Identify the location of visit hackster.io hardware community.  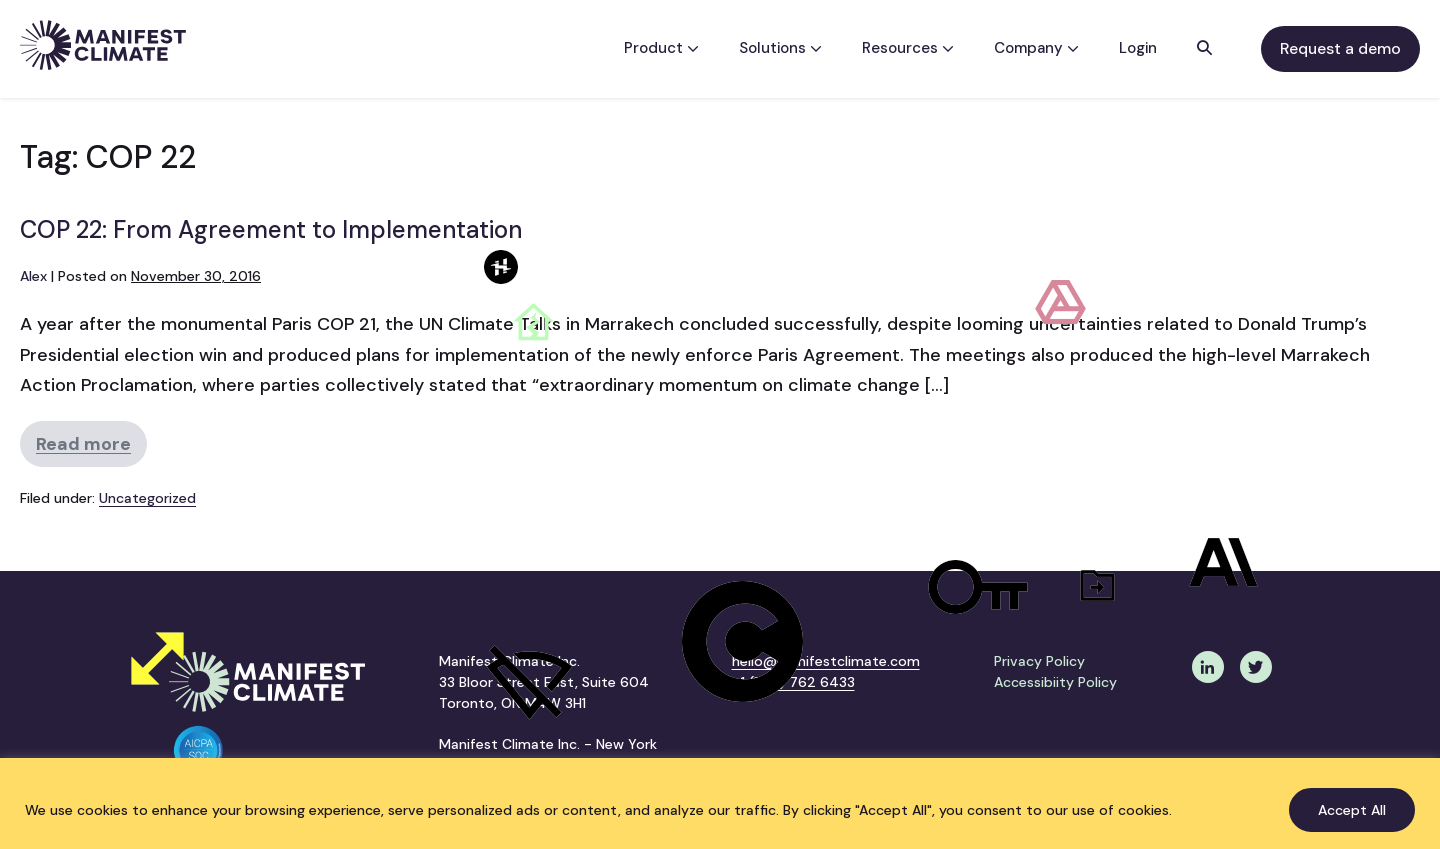
(501, 267).